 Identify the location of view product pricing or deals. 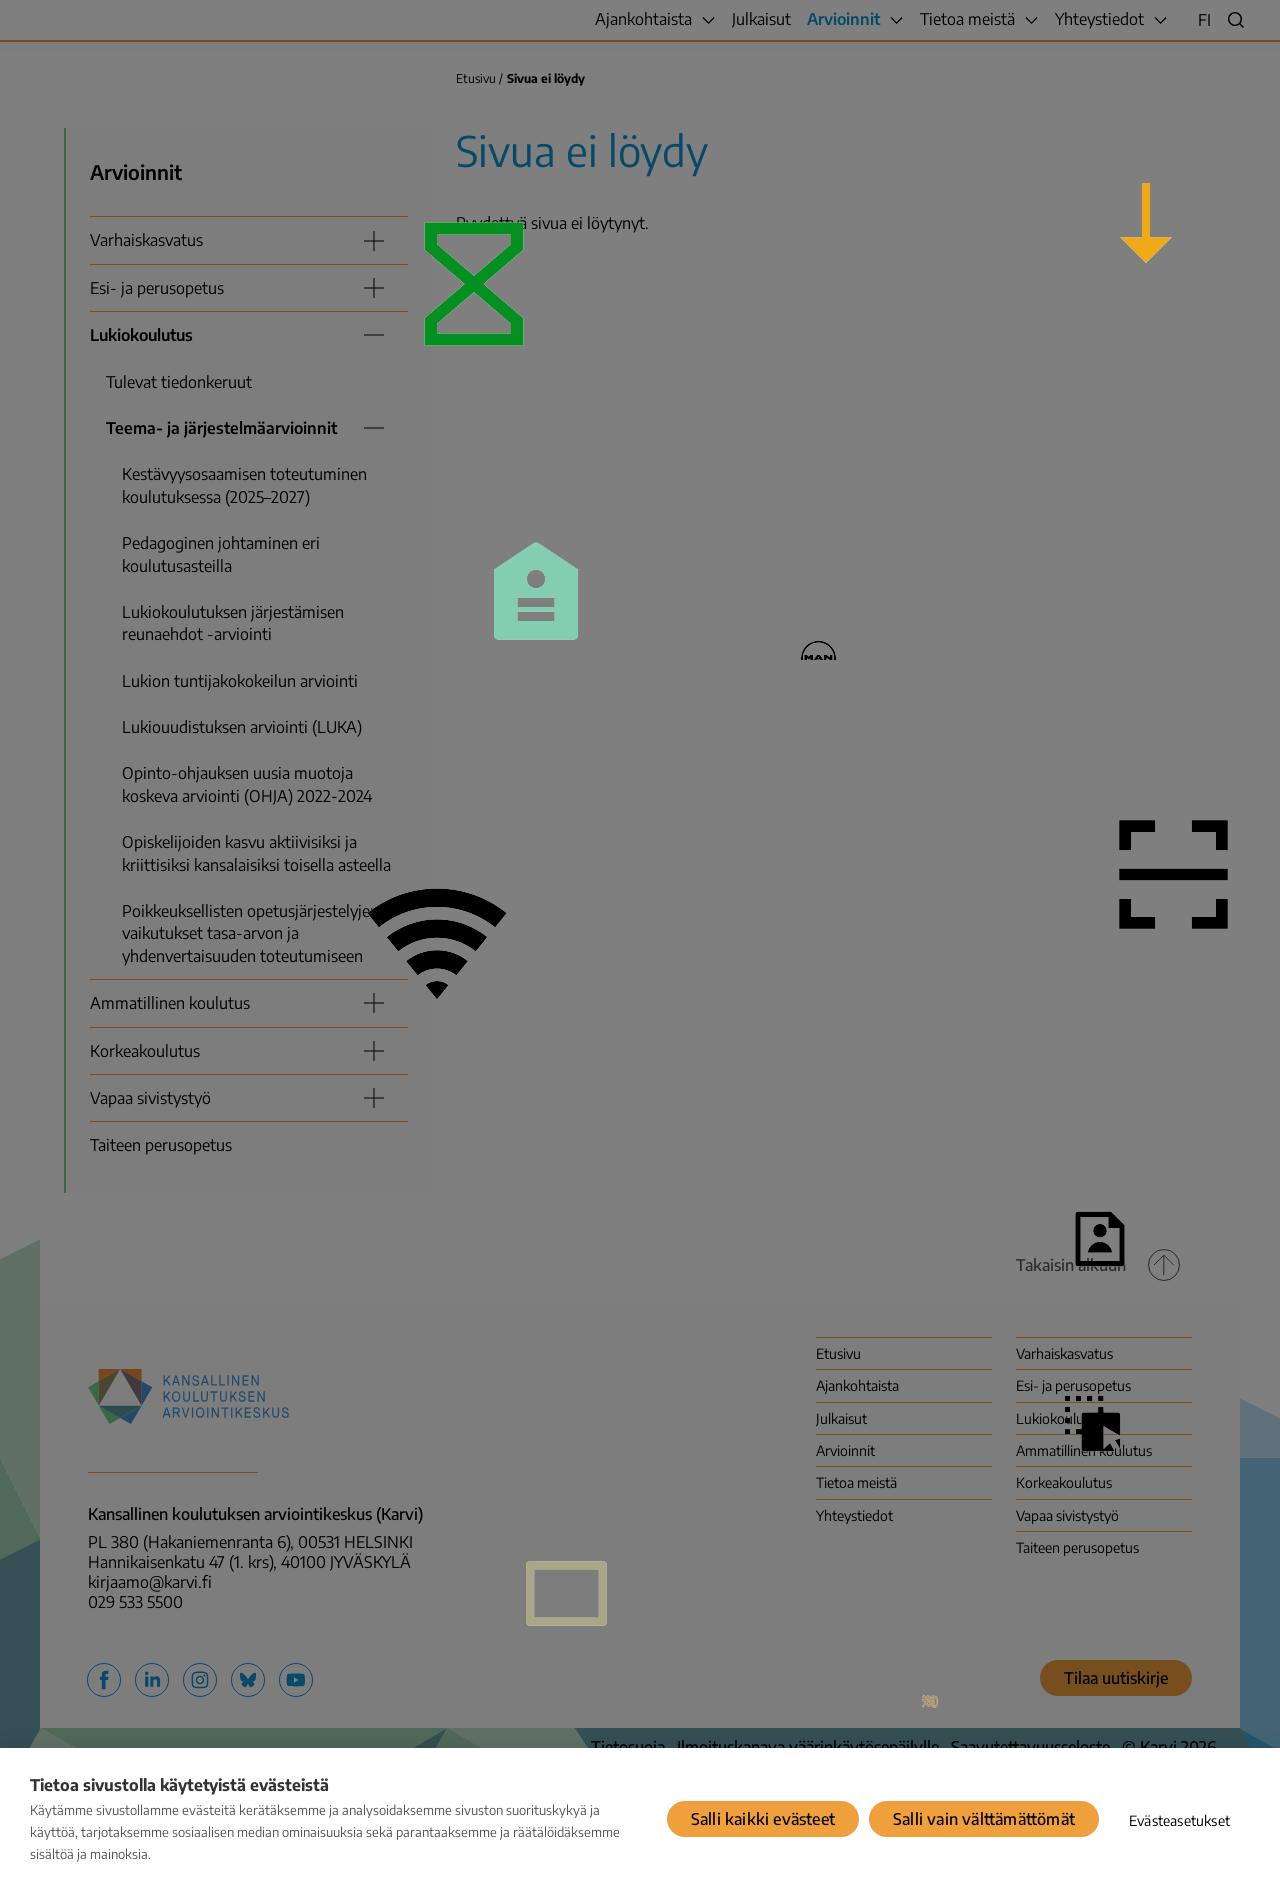
(536, 593).